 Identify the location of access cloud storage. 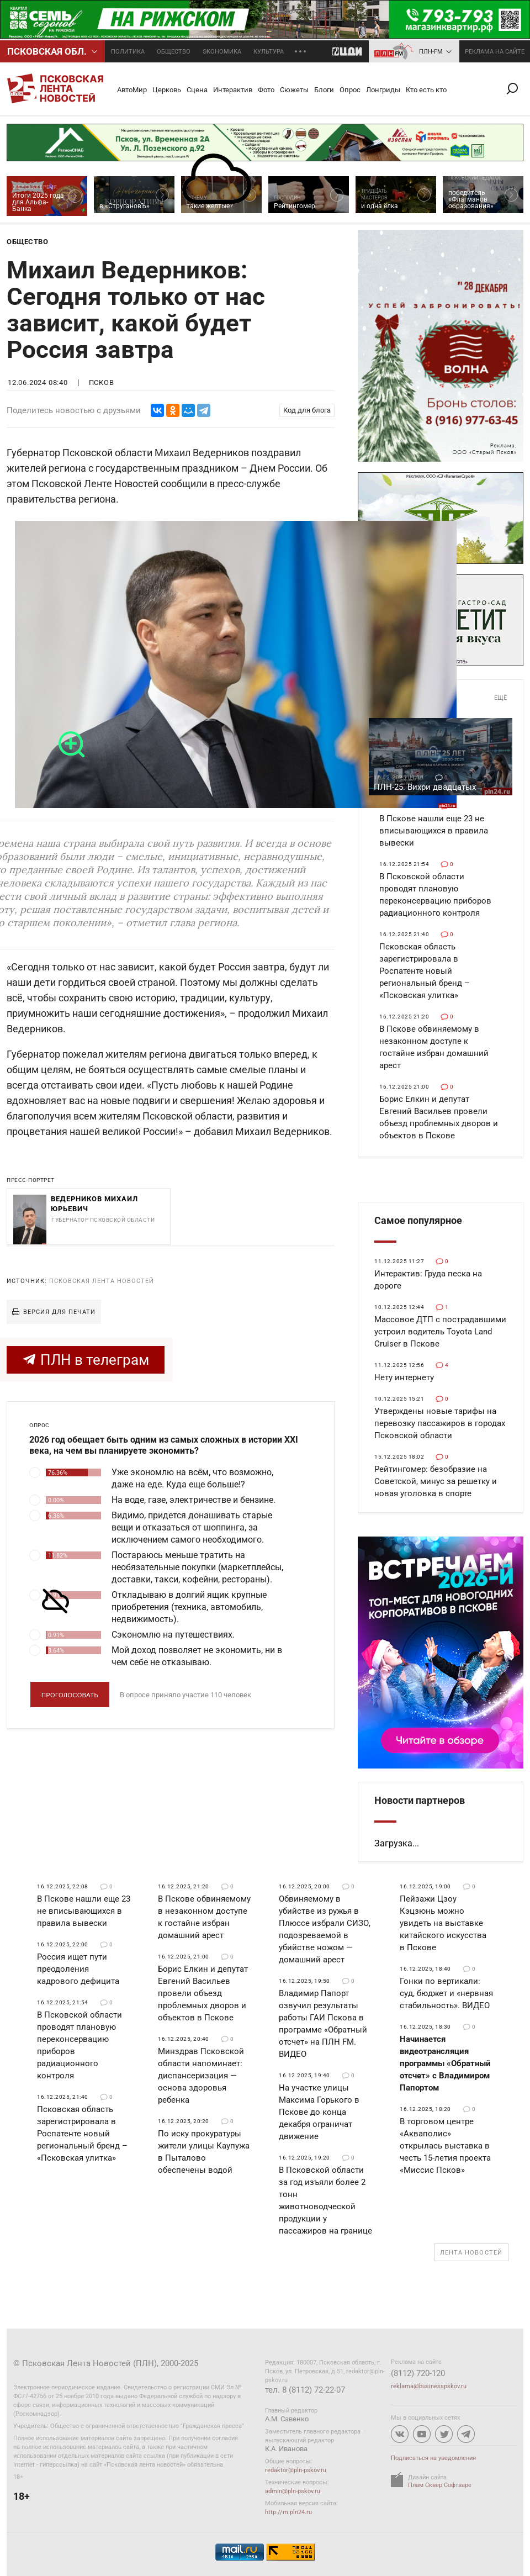
(216, 181).